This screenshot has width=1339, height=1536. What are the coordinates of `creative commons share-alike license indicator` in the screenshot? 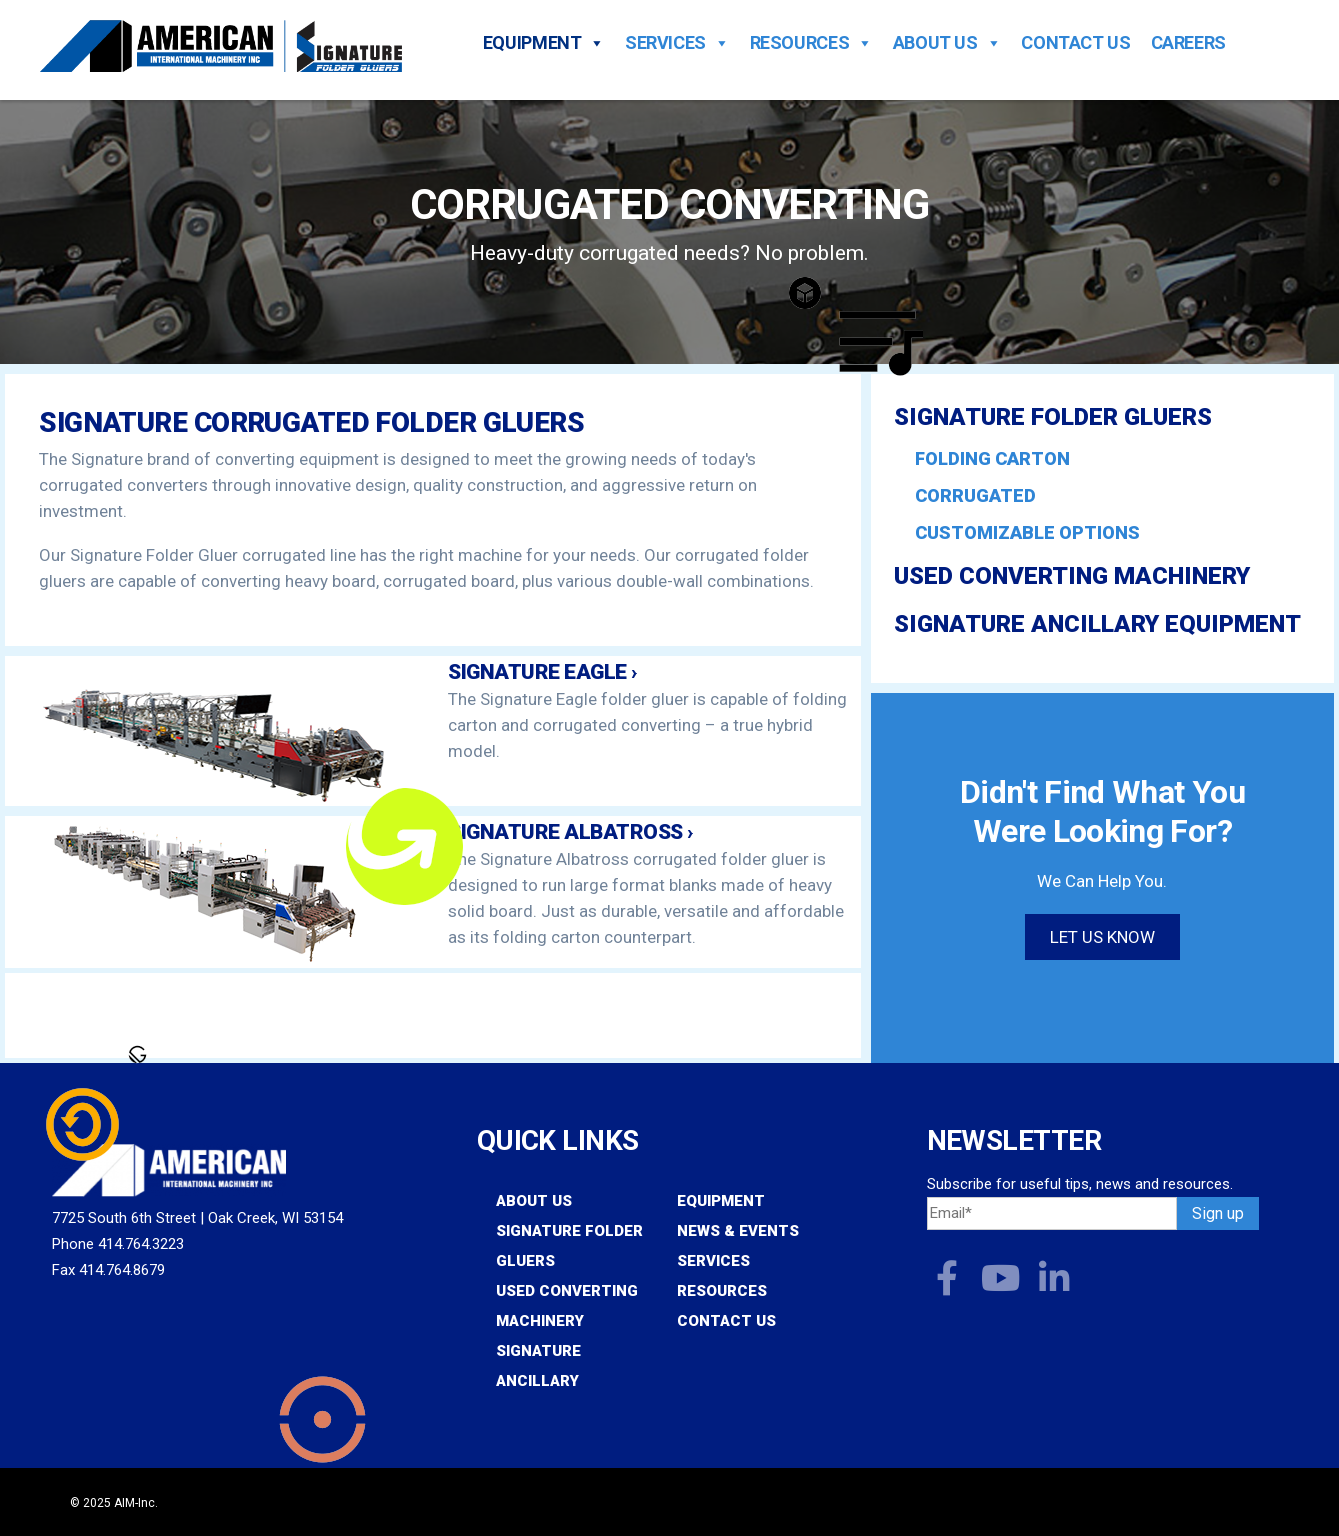 It's located at (82, 1124).